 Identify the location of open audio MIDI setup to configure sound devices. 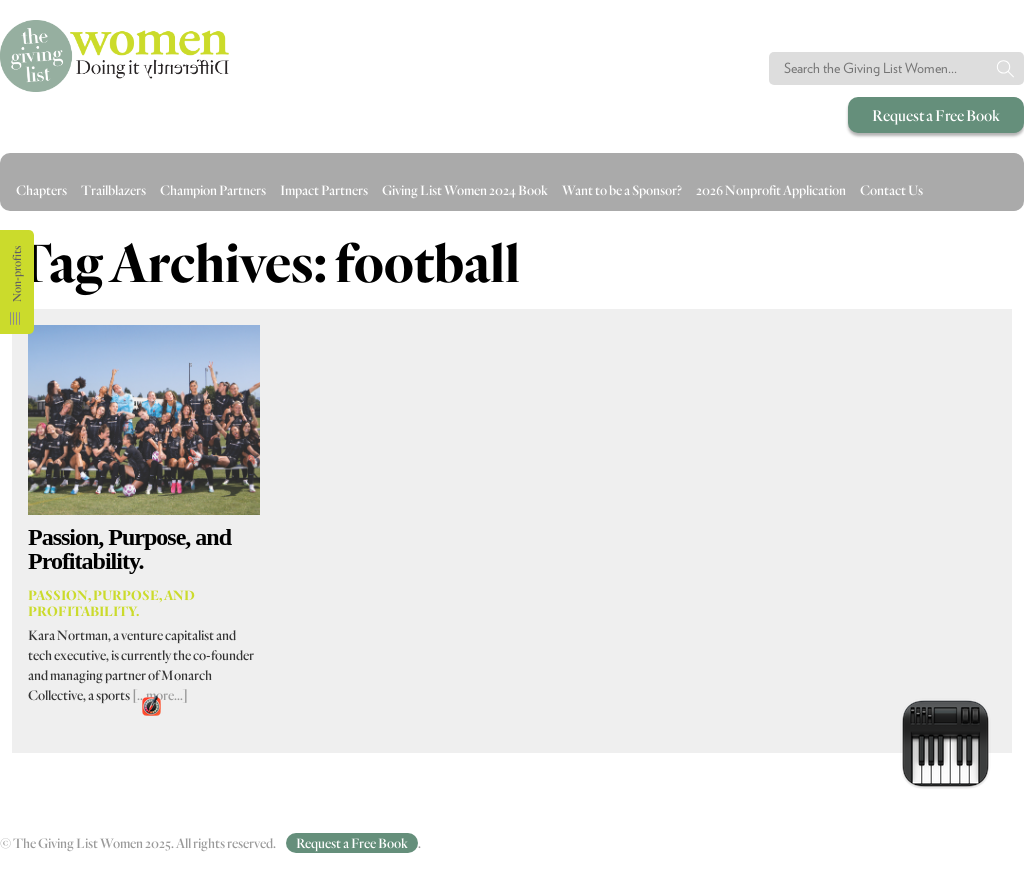
(945, 743).